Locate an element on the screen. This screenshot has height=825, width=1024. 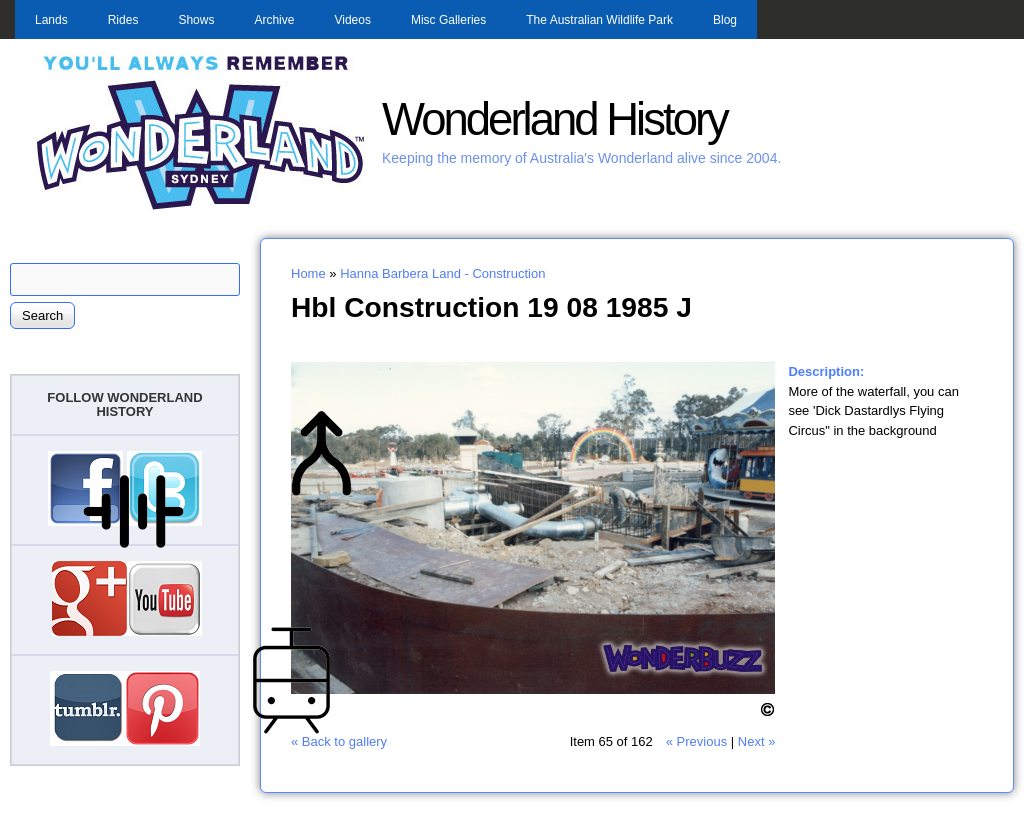
merge branches or paths together is located at coordinates (321, 453).